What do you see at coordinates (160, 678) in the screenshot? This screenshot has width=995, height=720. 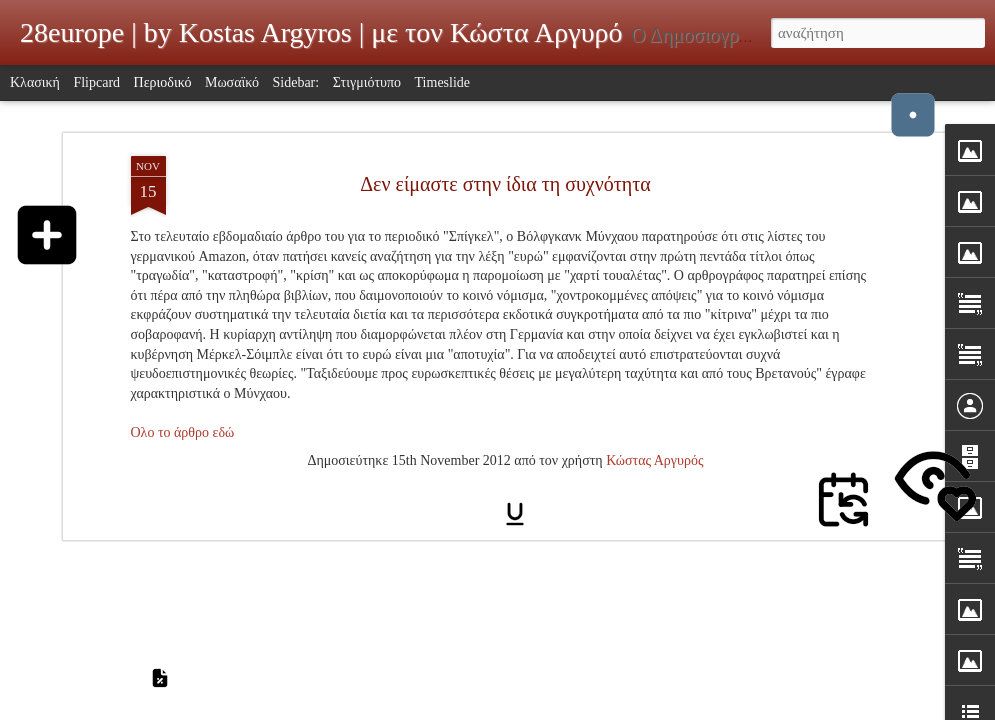 I see `view document with percentage or discount details` at bounding box center [160, 678].